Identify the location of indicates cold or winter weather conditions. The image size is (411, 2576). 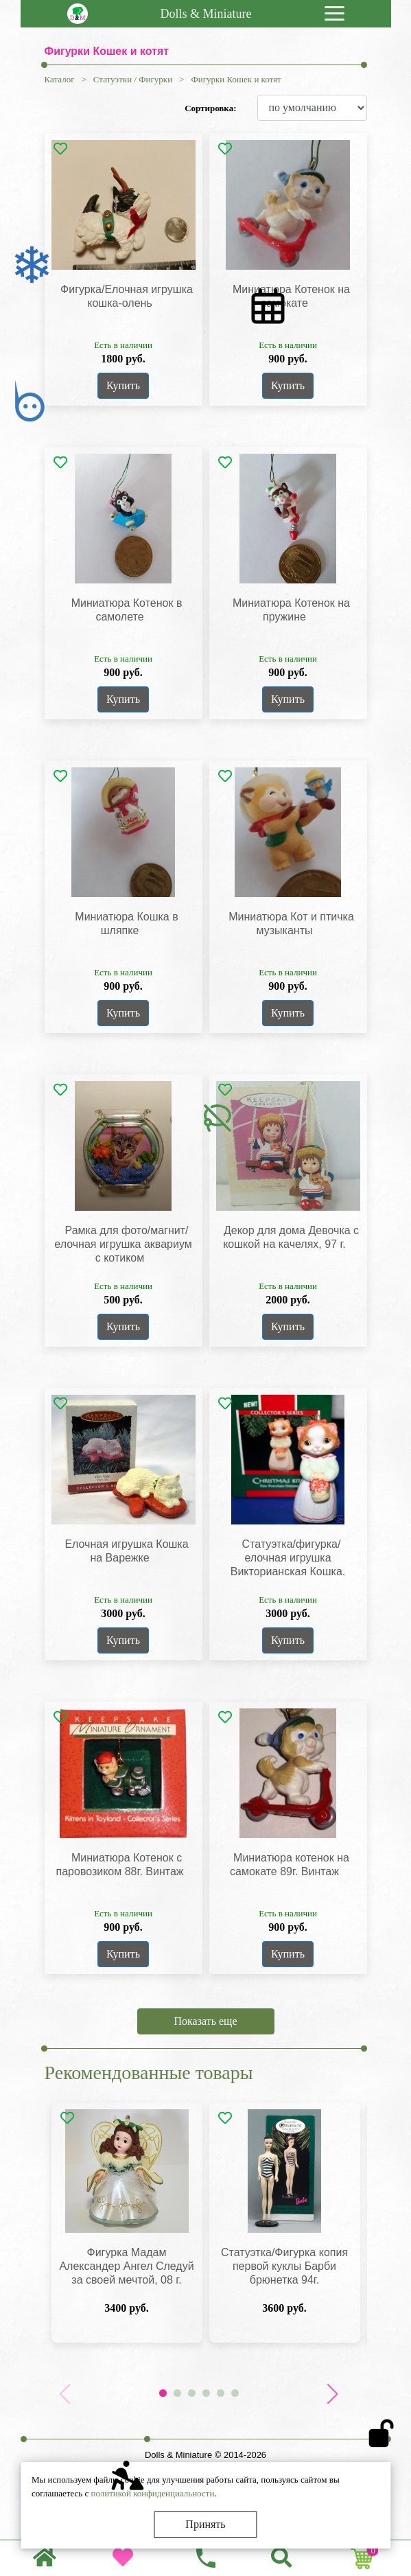
(32, 264).